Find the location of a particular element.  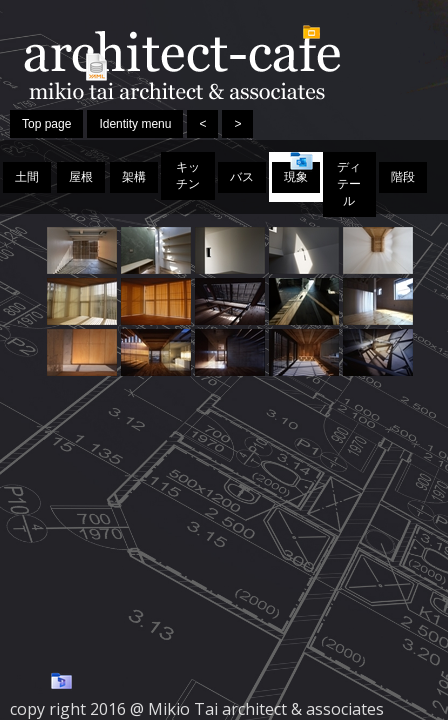

open folder containing google slides files is located at coordinates (311, 32).